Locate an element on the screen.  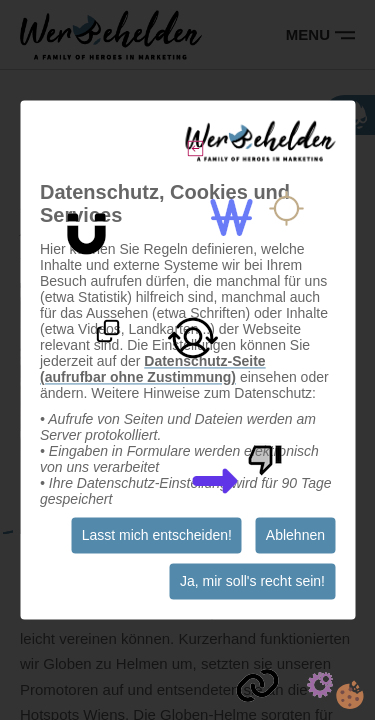
duplicate or copy this item is located at coordinates (108, 331).